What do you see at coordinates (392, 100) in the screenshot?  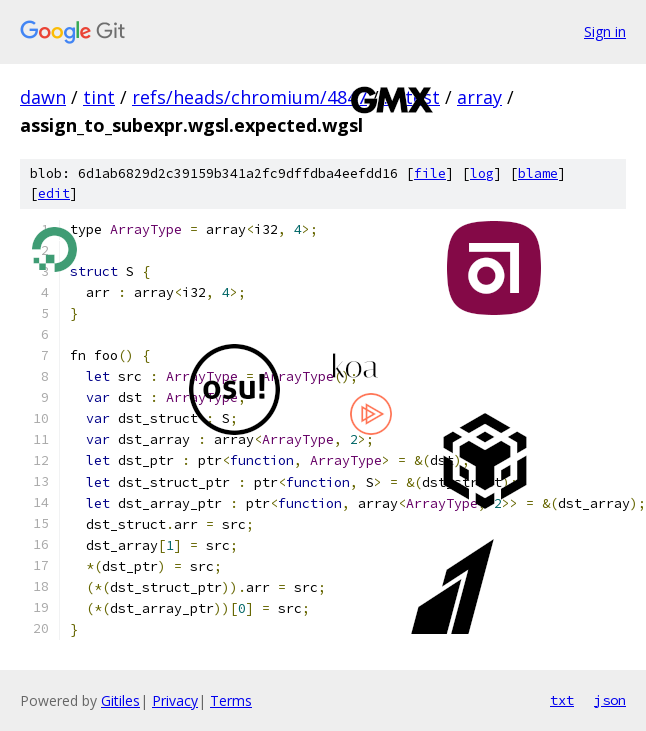 I see `open GMX email service` at bounding box center [392, 100].